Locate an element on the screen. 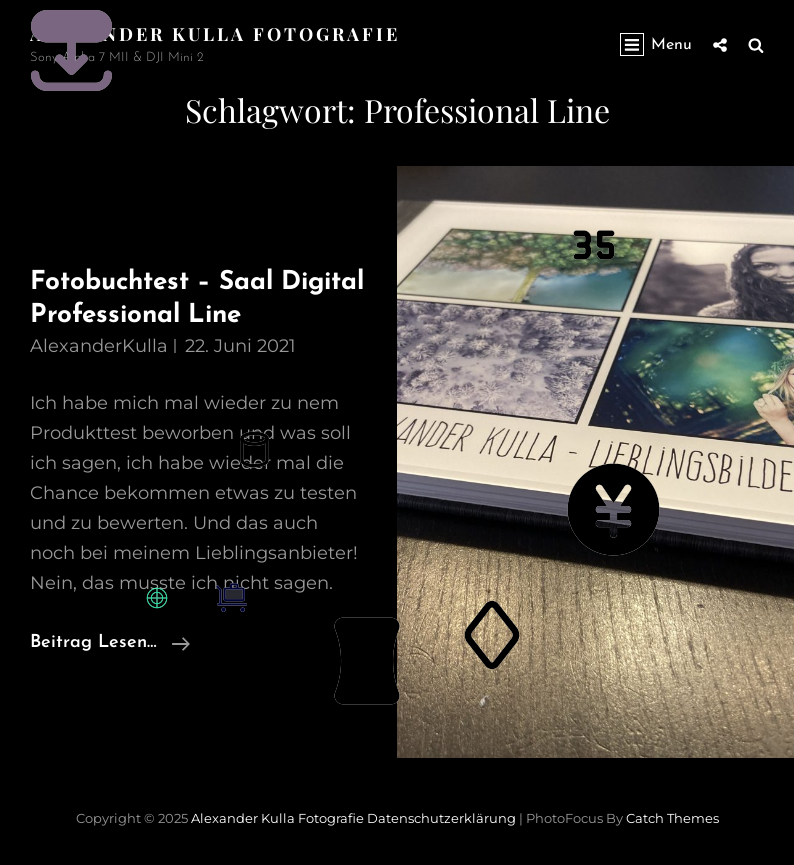 Image resolution: width=794 pixels, height=865 pixels. access premium or pro features is located at coordinates (492, 635).